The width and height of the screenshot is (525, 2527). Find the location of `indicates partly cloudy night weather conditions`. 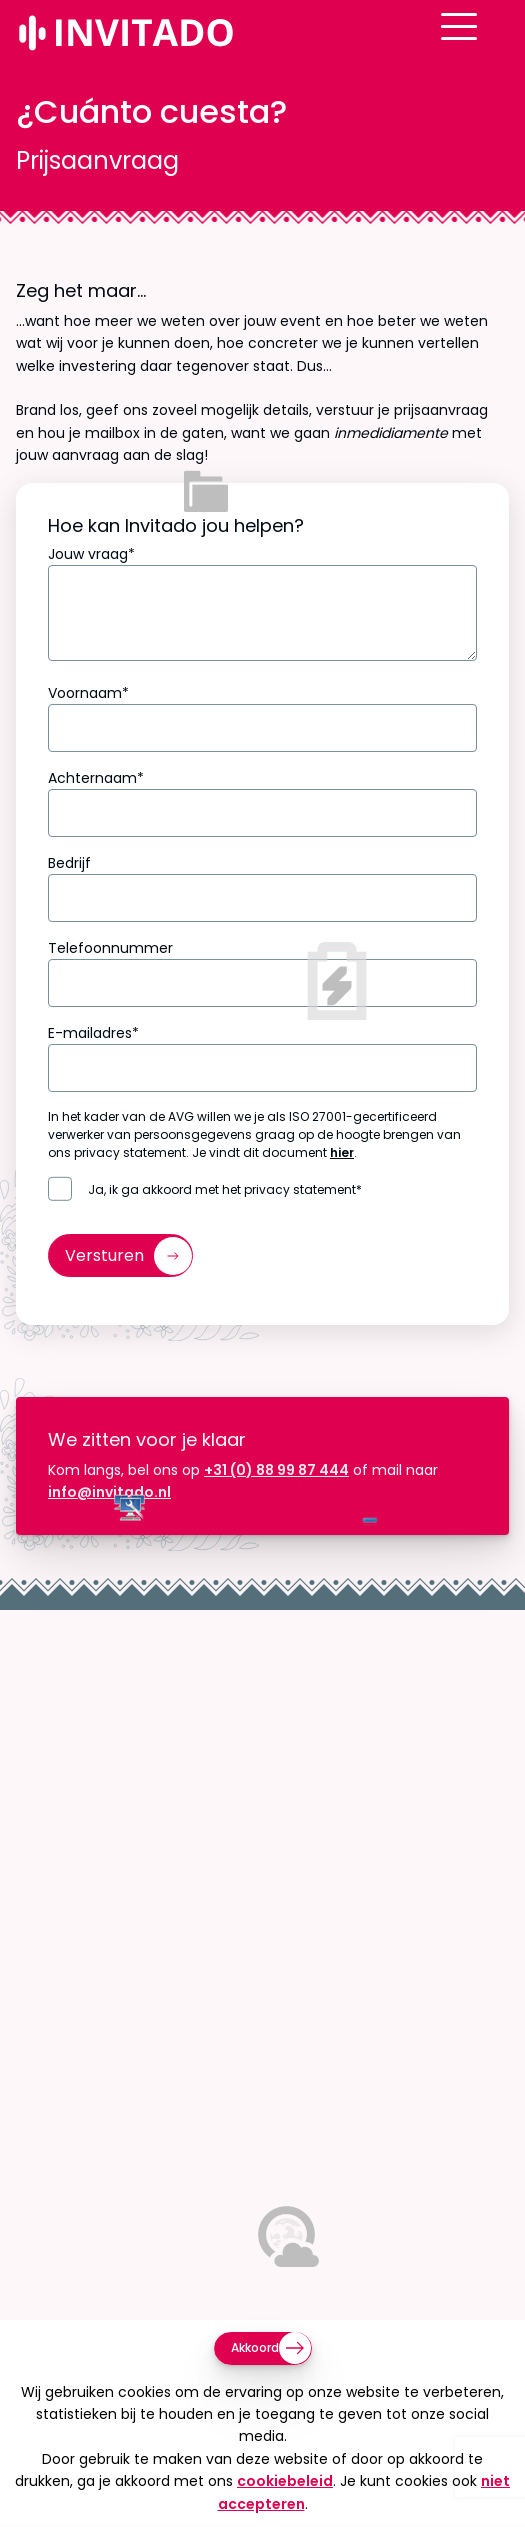

indicates partly cloudy night weather conditions is located at coordinates (286, 2234).